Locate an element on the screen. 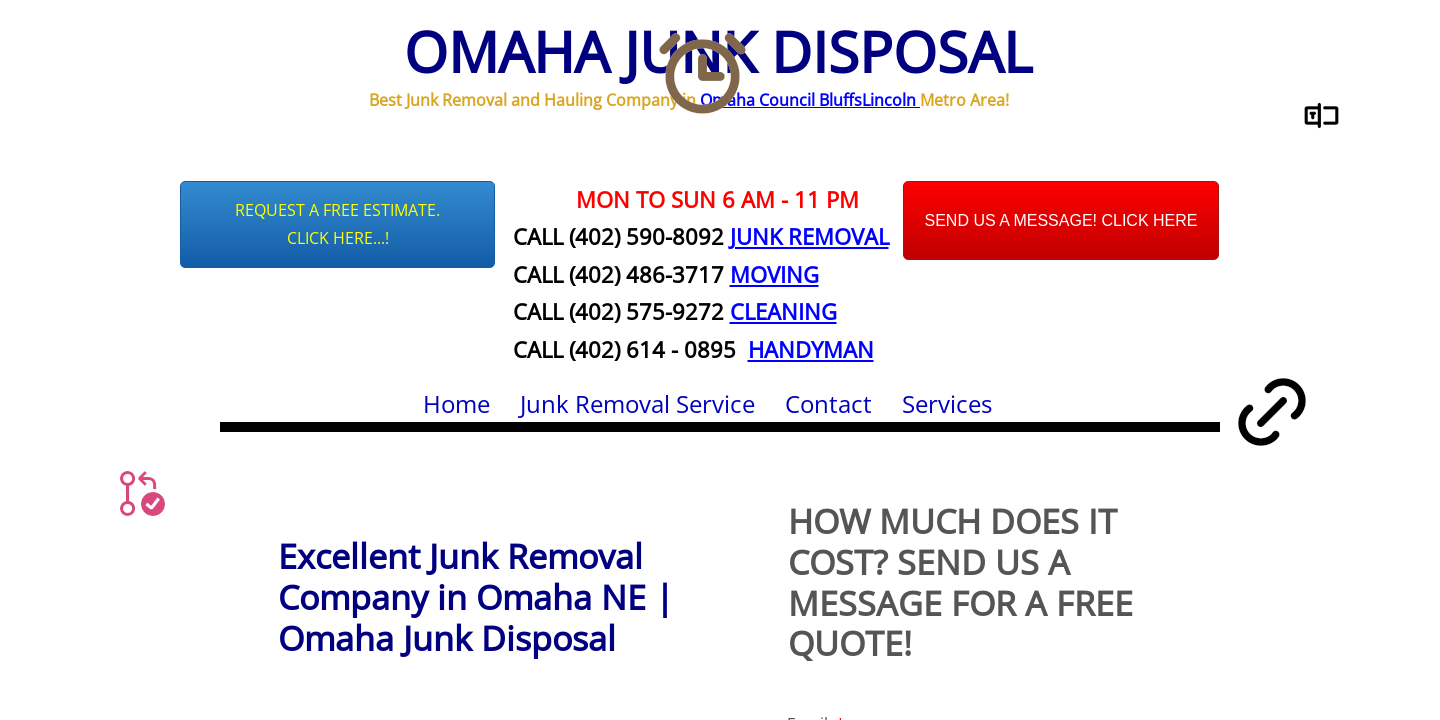 This screenshot has height=720, width=1440. indicates a merged or completed pull request is located at coordinates (141, 492).